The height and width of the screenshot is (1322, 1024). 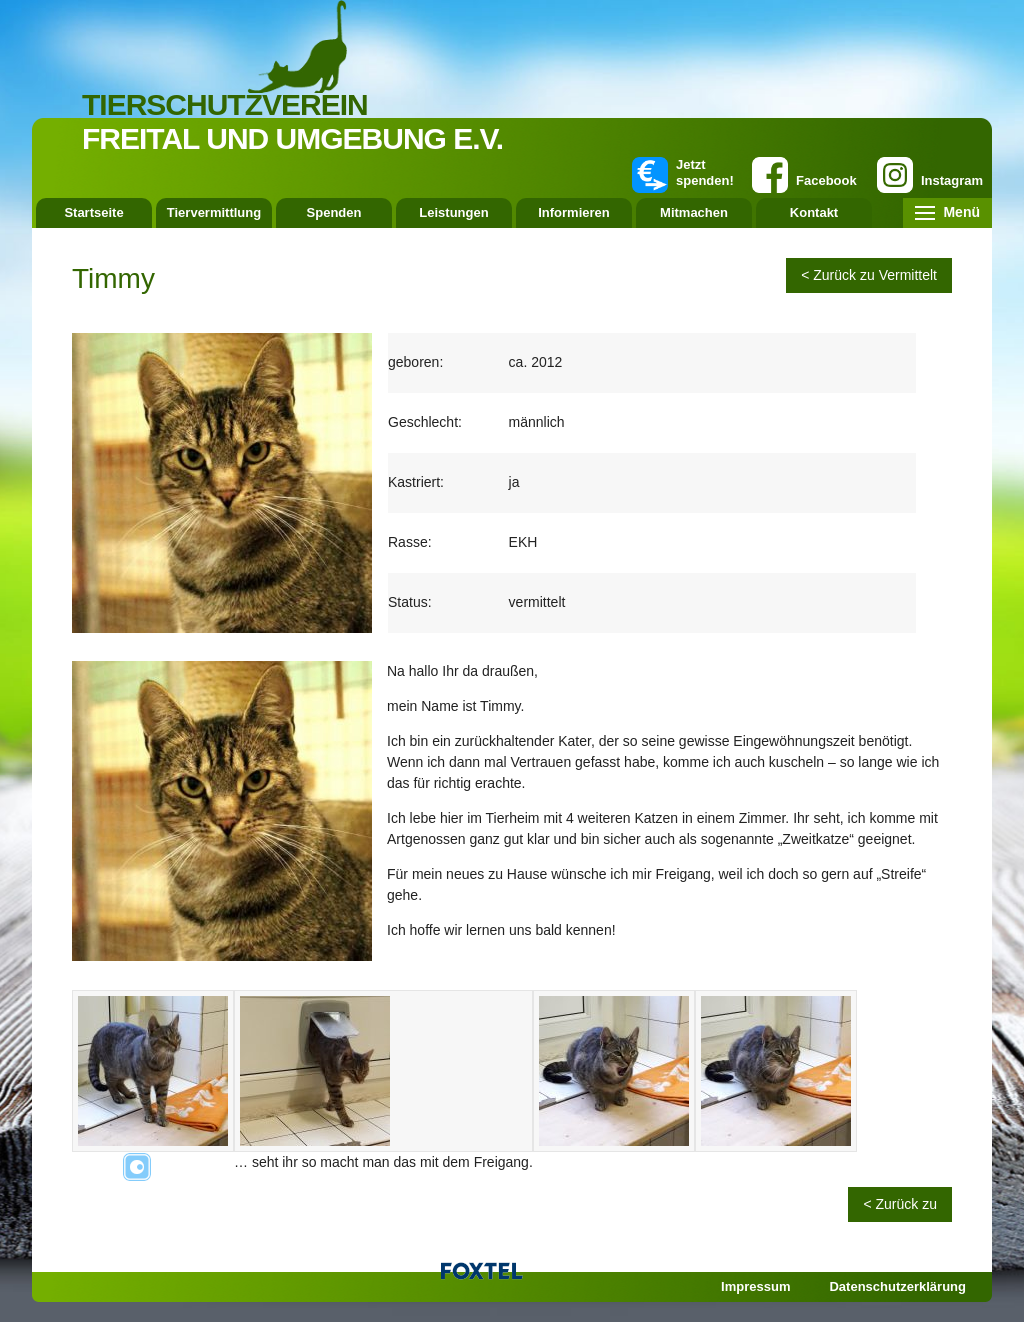 What do you see at coordinates (137, 1167) in the screenshot?
I see `ariakit brand logo` at bounding box center [137, 1167].